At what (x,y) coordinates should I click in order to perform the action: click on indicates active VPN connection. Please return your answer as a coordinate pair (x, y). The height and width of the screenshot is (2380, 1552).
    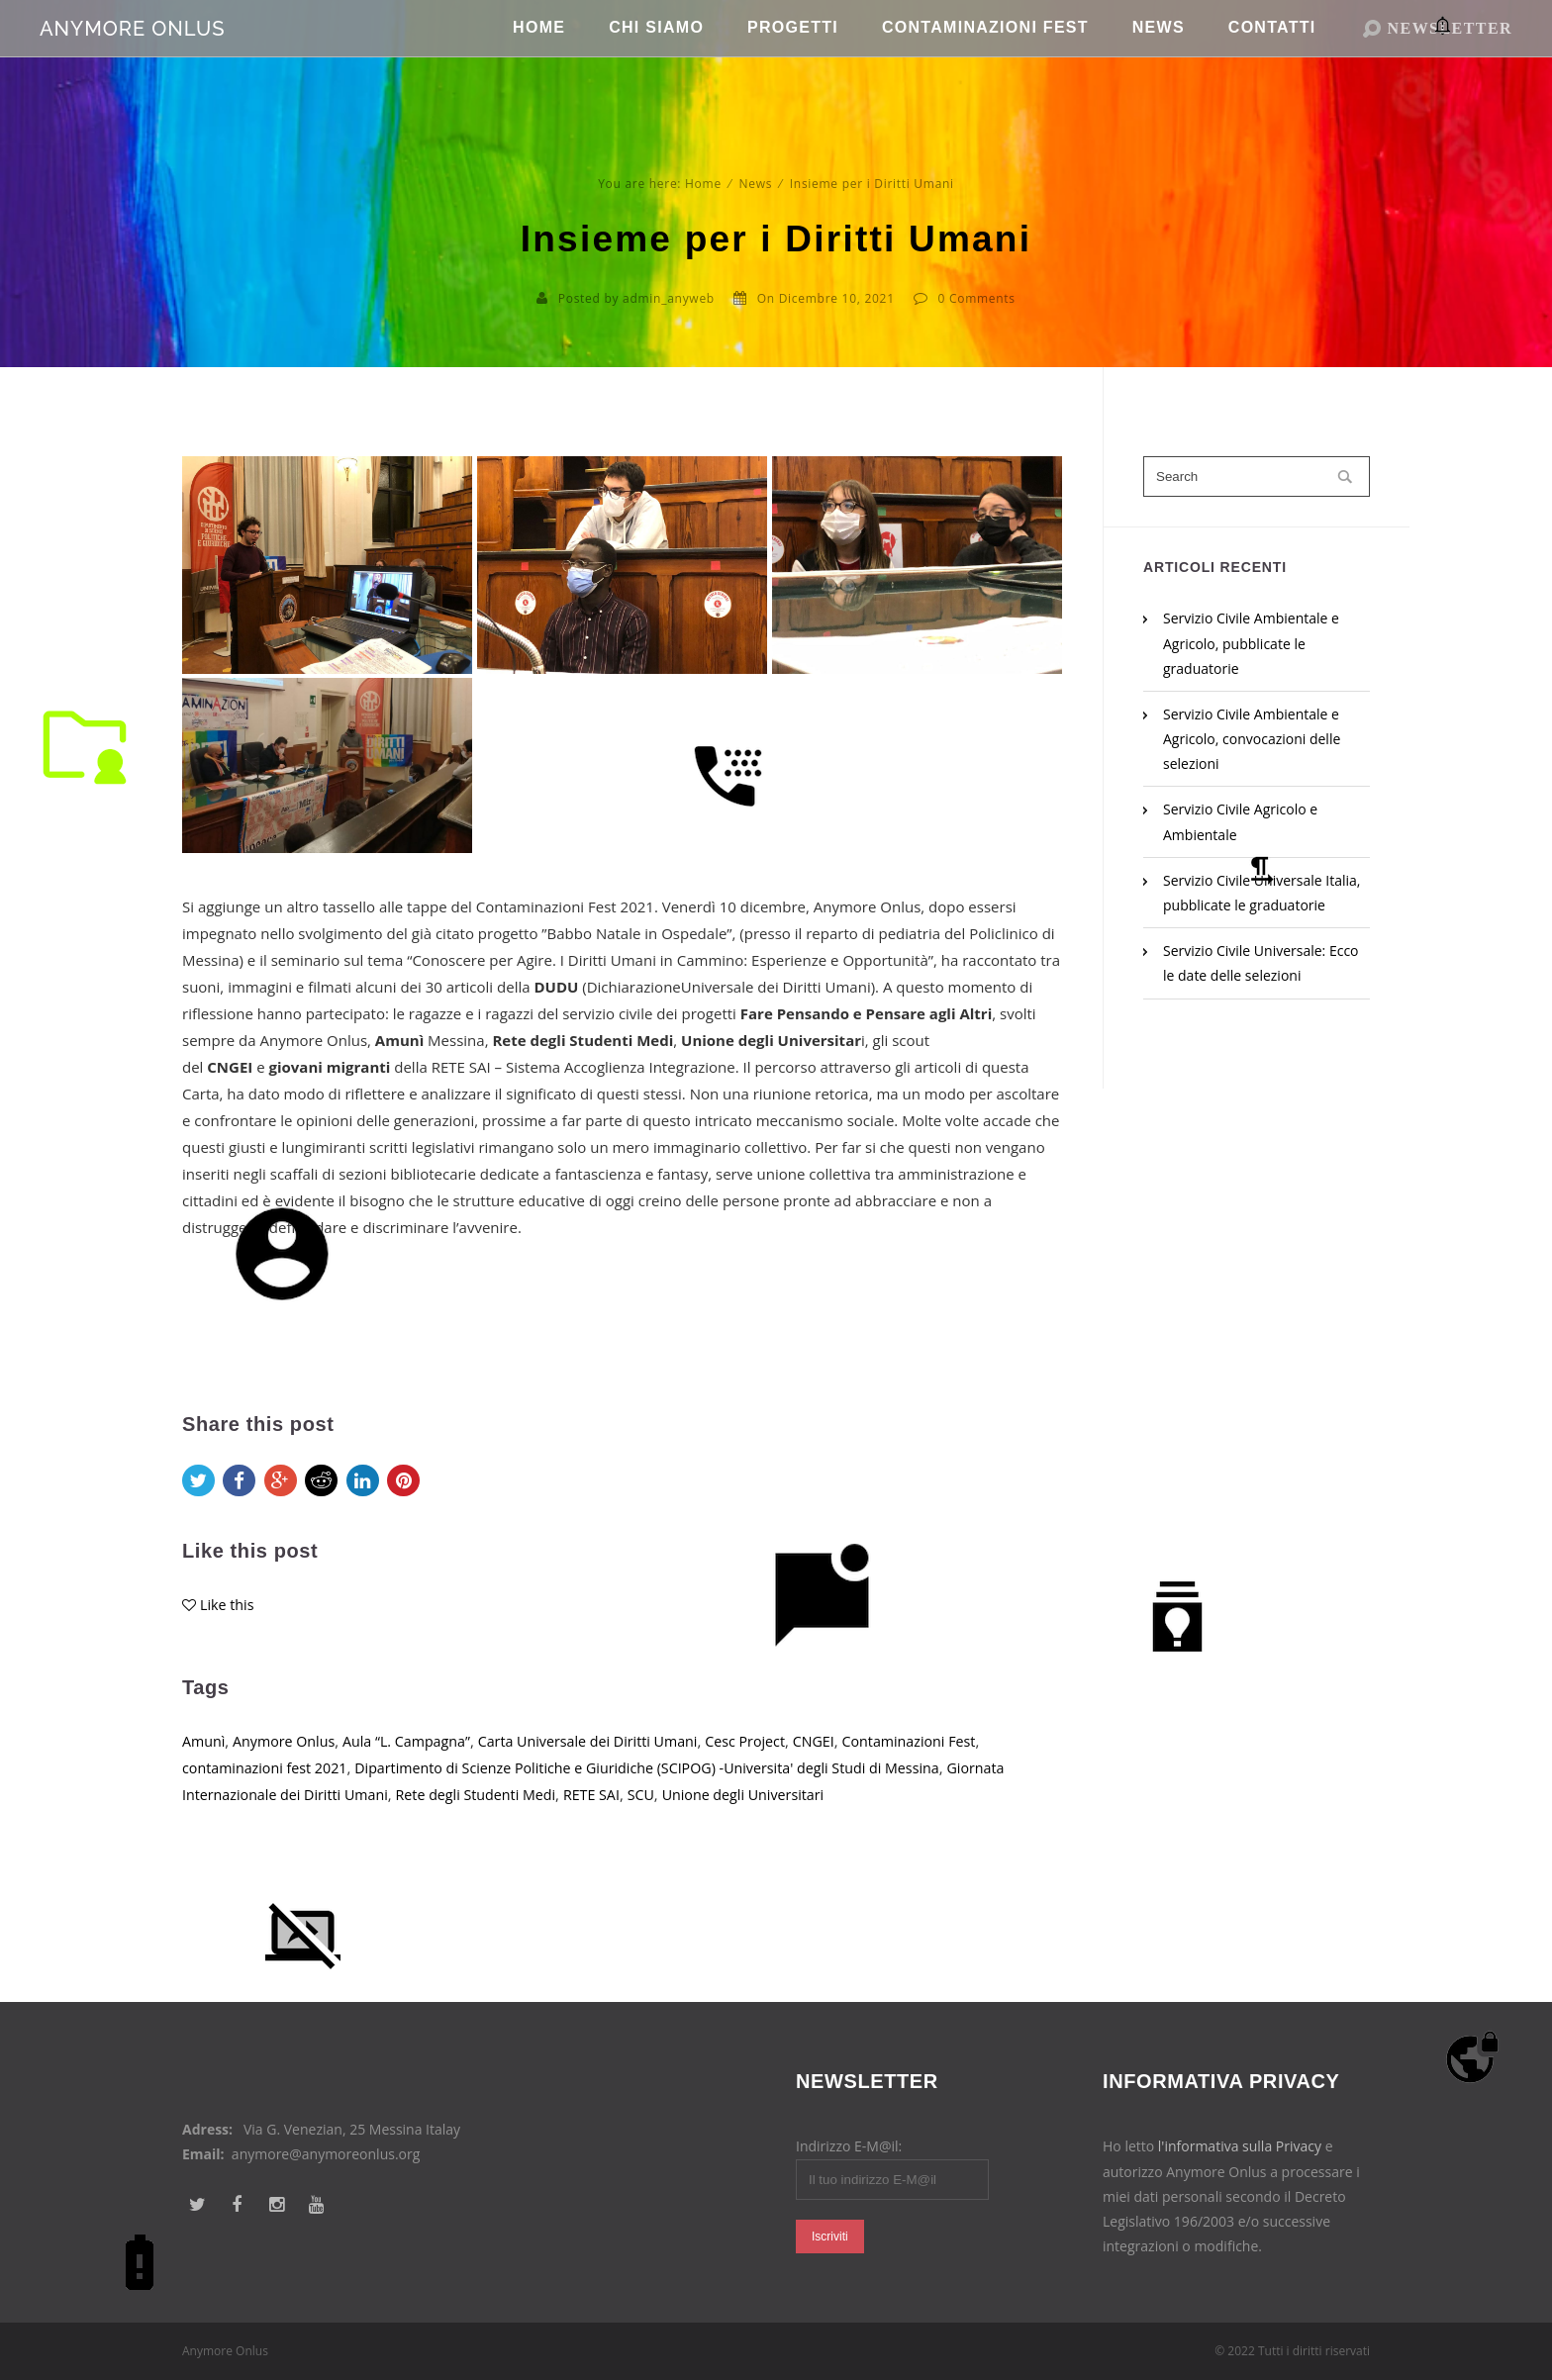
    Looking at the image, I should click on (1472, 2056).